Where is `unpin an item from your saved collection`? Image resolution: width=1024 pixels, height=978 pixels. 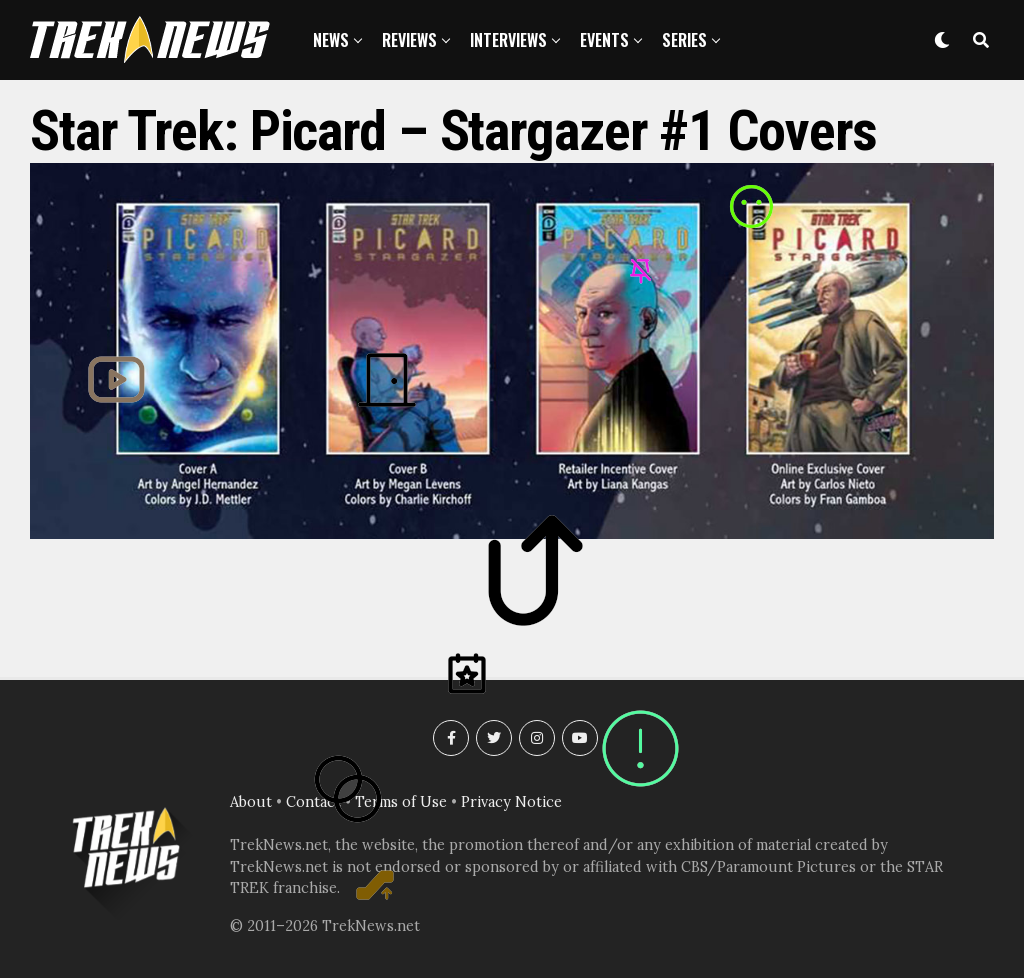
unpin an item from your saved collection is located at coordinates (641, 270).